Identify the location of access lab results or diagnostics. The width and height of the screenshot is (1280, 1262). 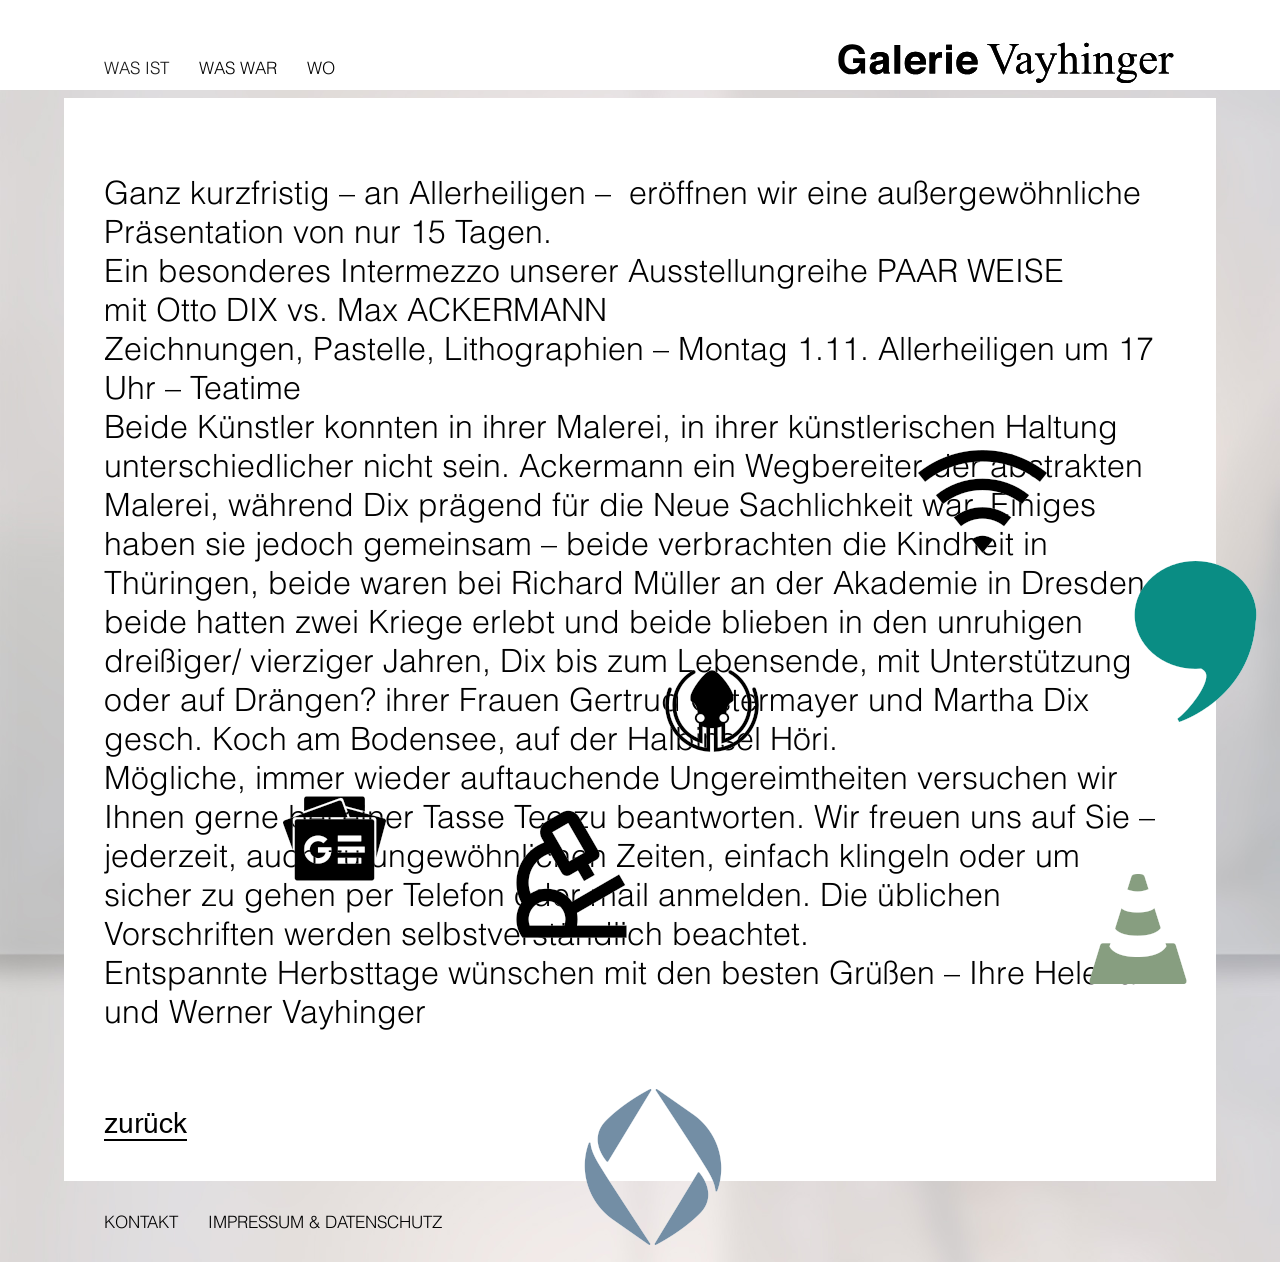
(571, 876).